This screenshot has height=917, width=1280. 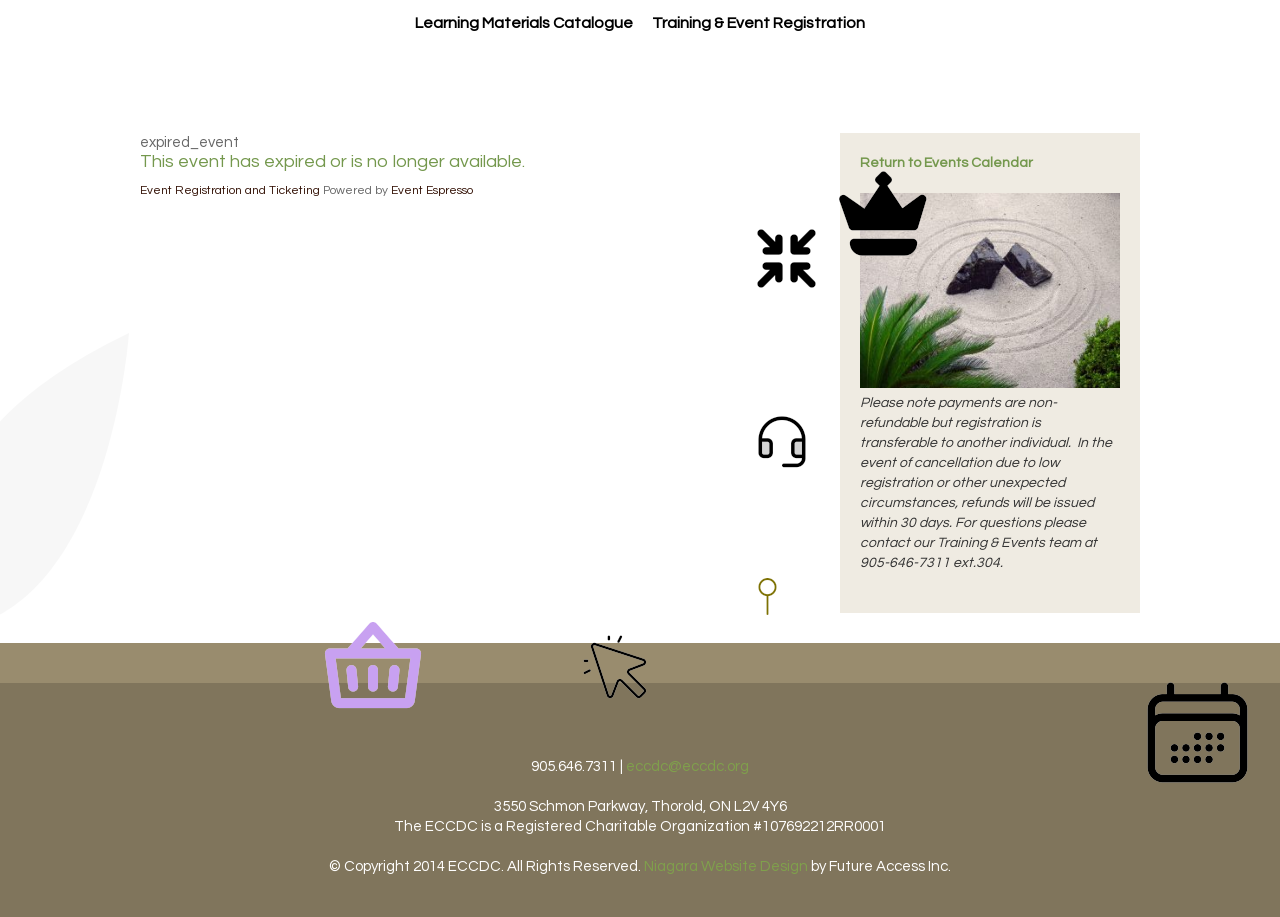 I want to click on indicates server owner status, so click(x=883, y=213).